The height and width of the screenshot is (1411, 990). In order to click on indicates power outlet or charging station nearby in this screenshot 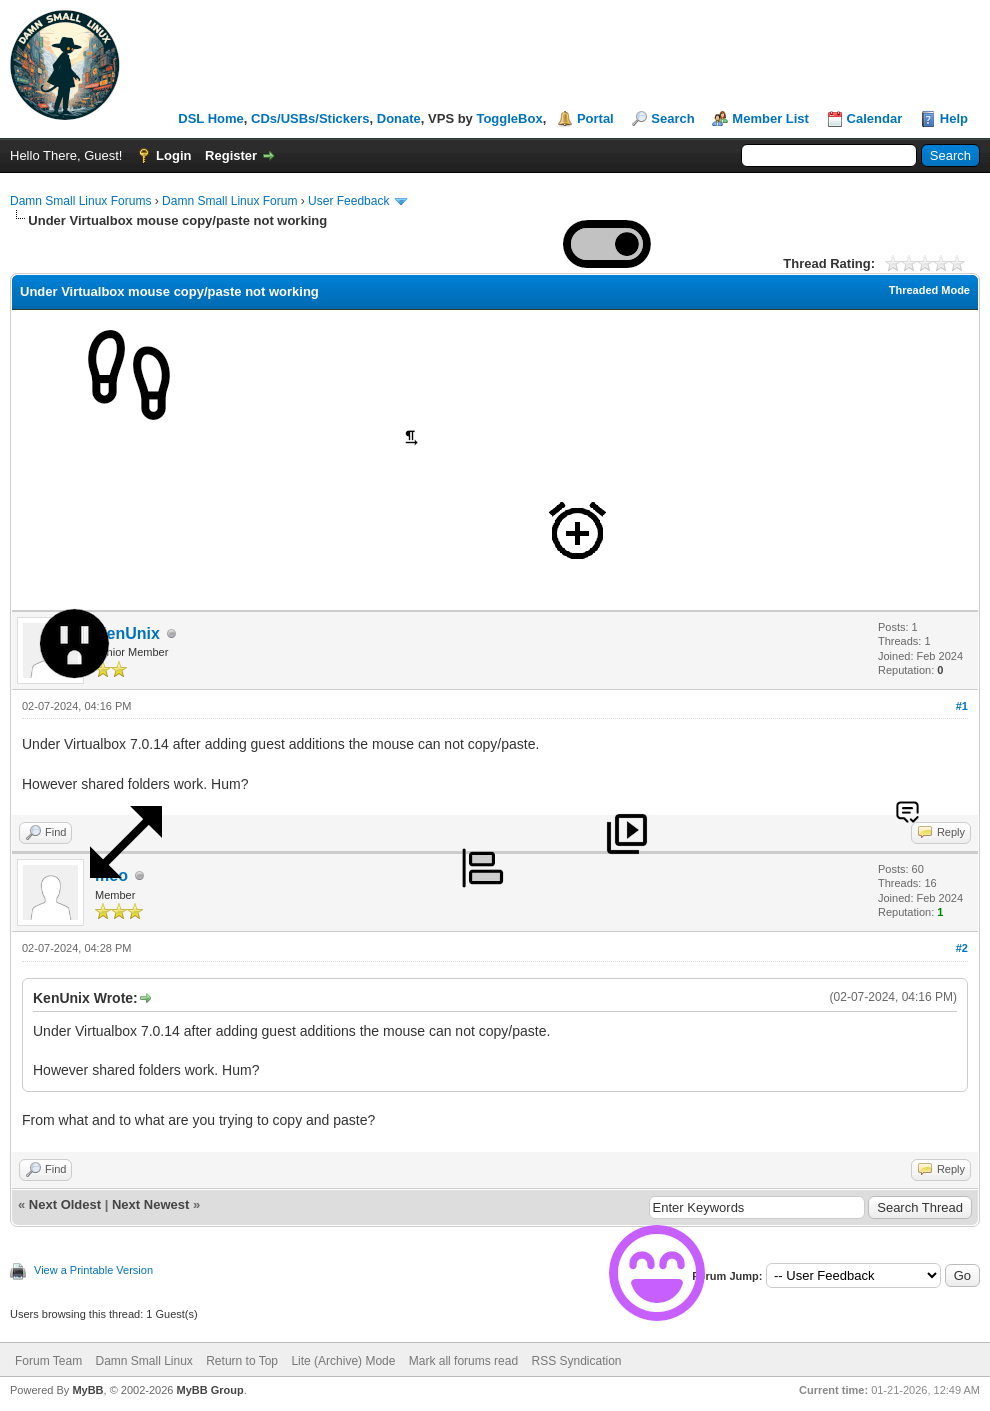, I will do `click(74, 643)`.